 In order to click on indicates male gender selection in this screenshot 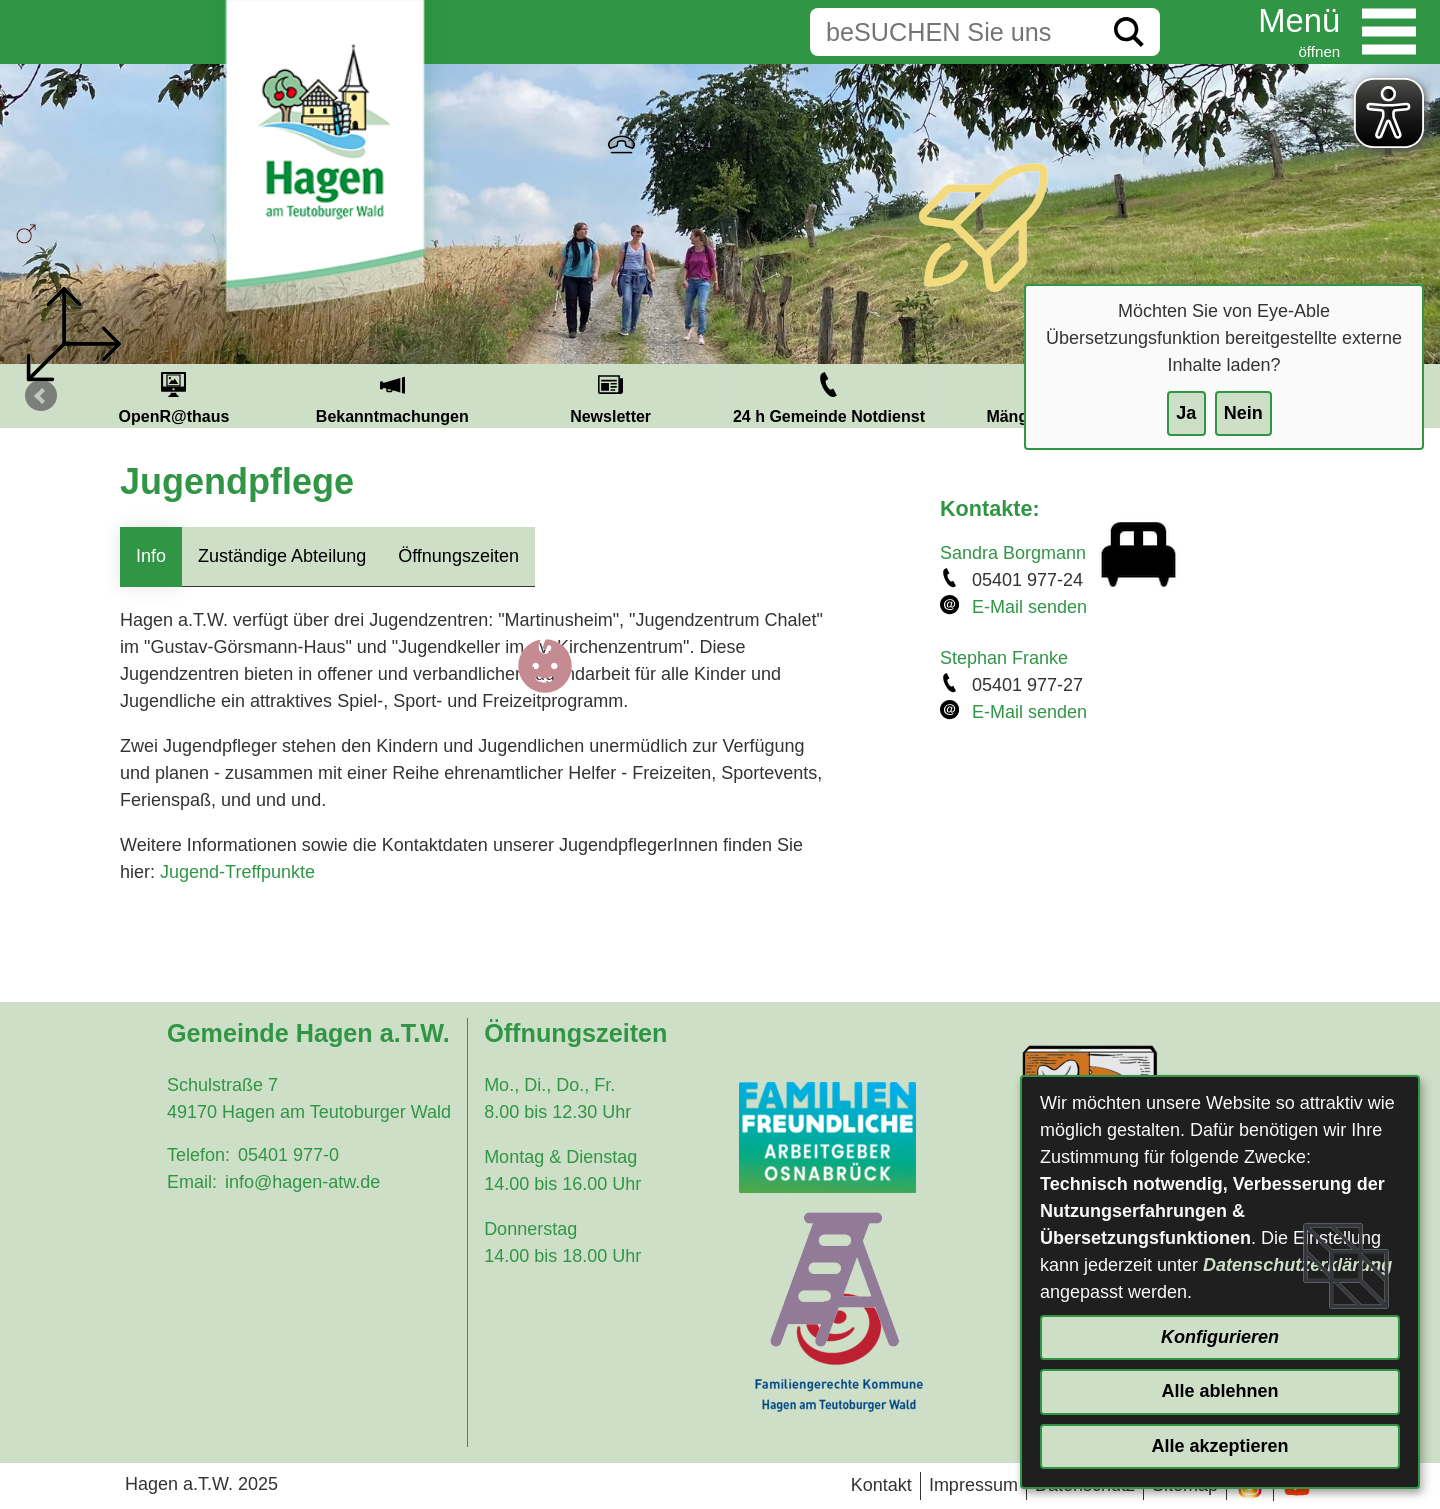, I will do `click(26, 233)`.